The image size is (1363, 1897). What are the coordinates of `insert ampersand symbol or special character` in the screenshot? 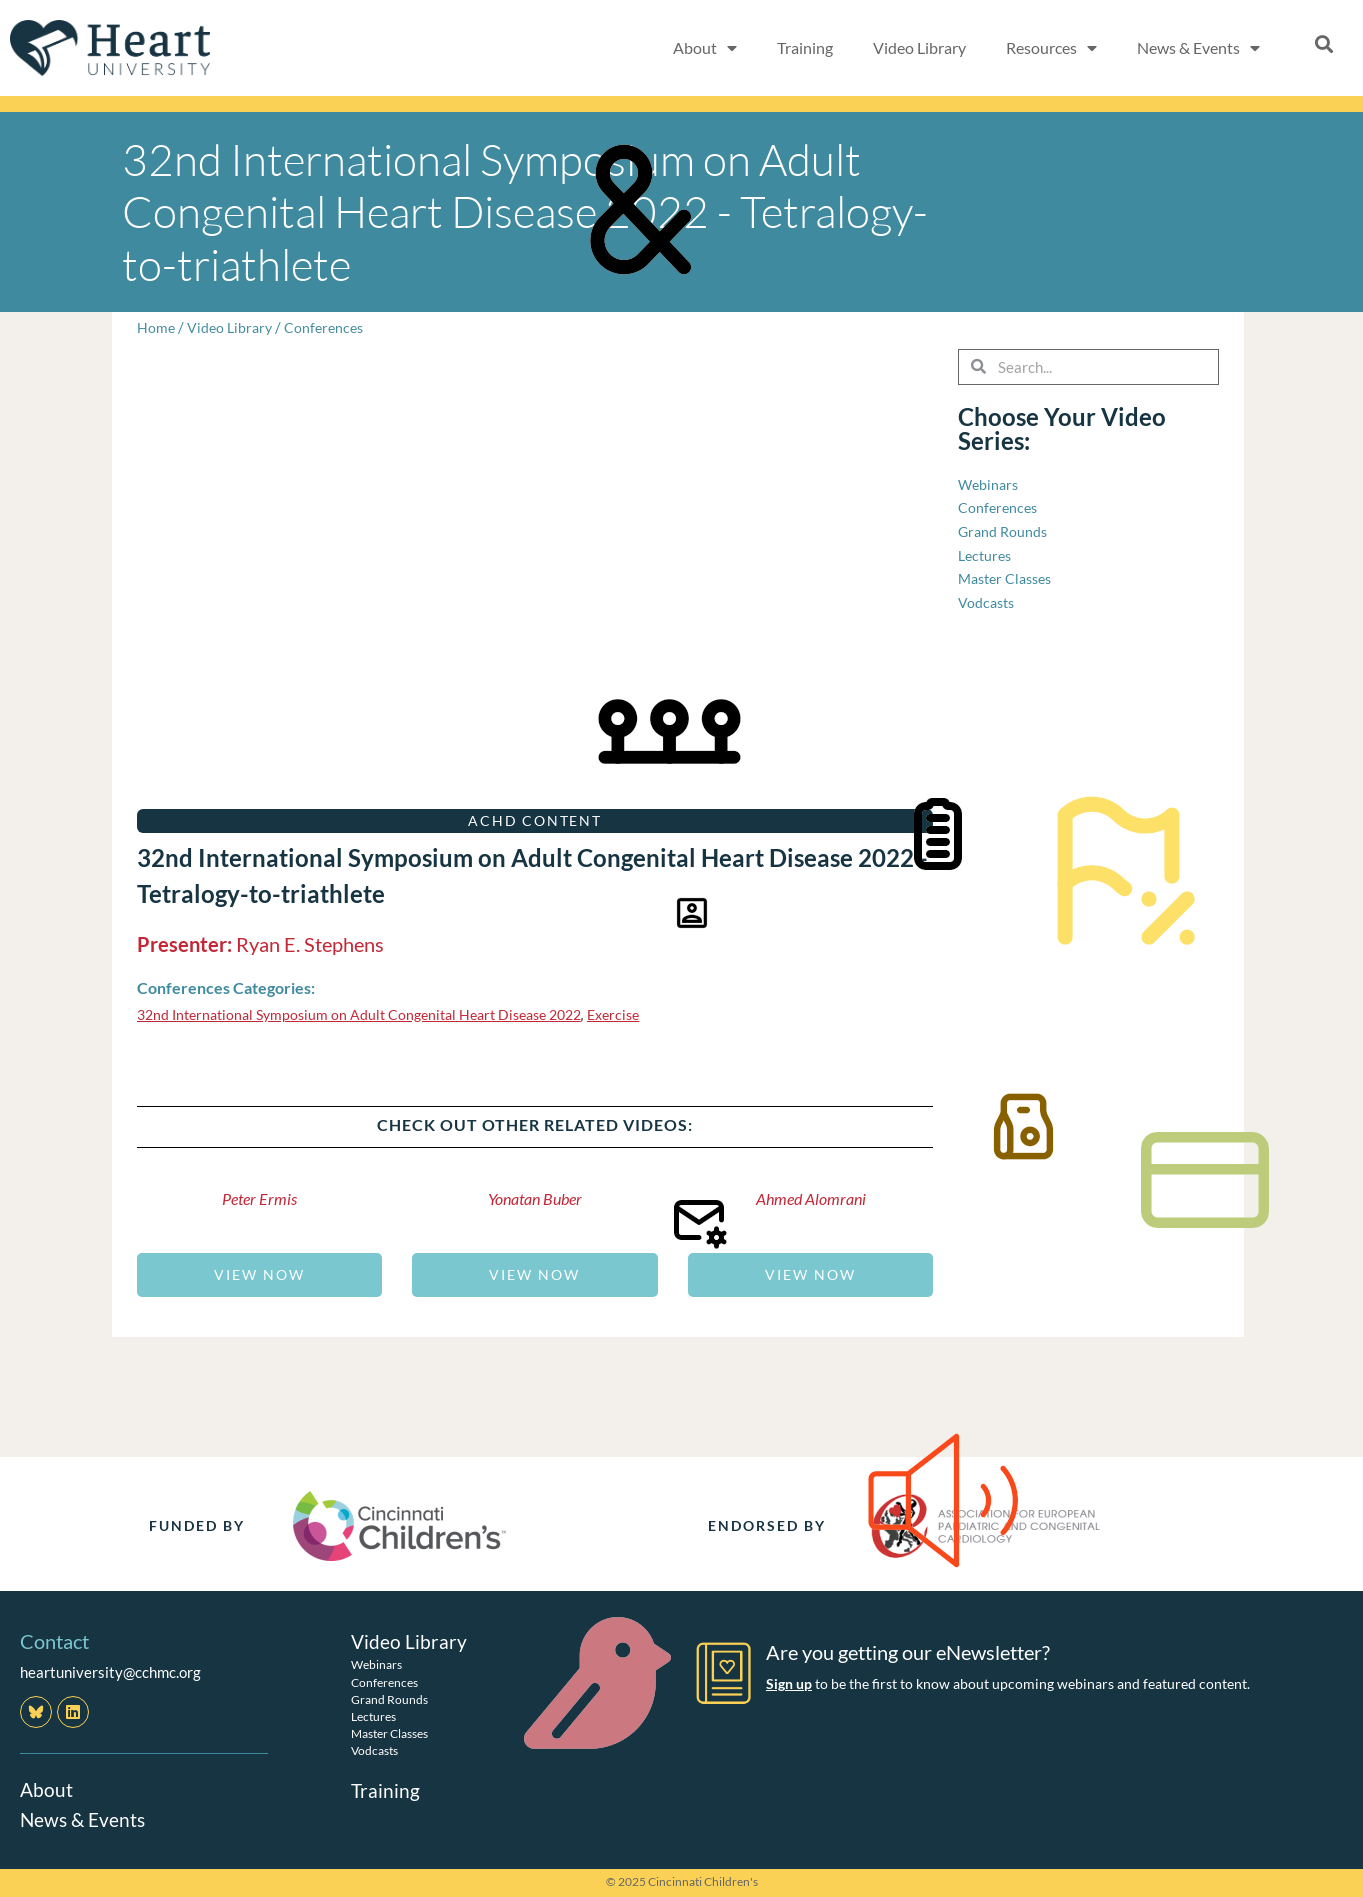 It's located at (633, 209).